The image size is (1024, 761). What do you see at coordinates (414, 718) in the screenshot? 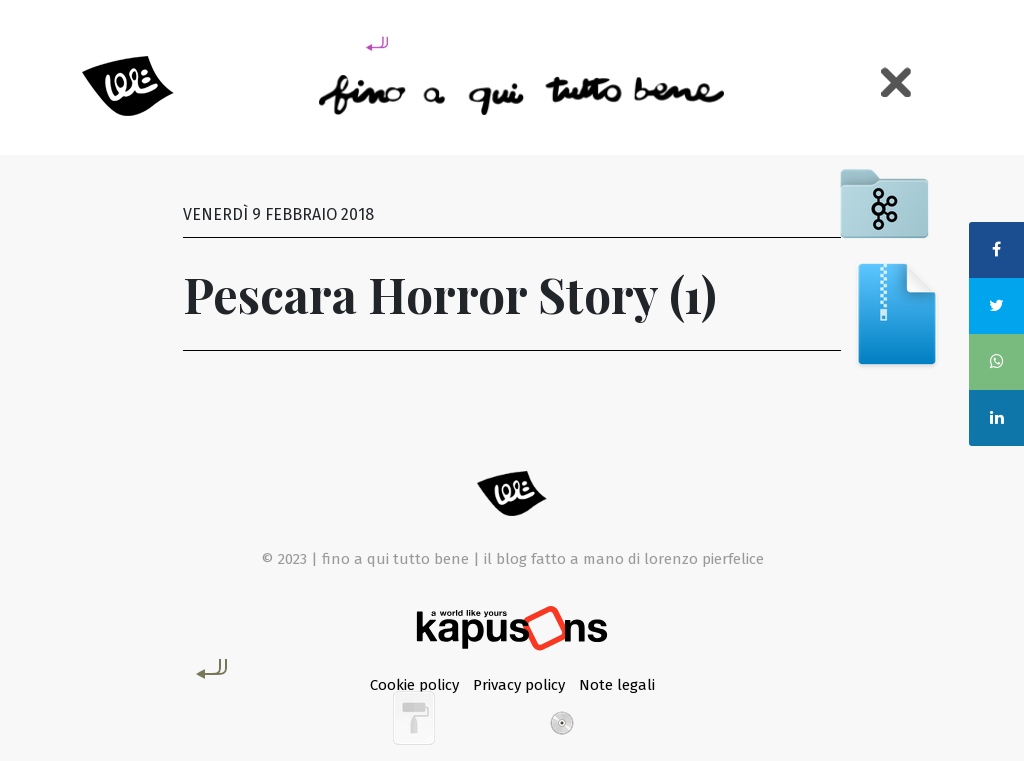
I see `a theme or appearance customization file` at bounding box center [414, 718].